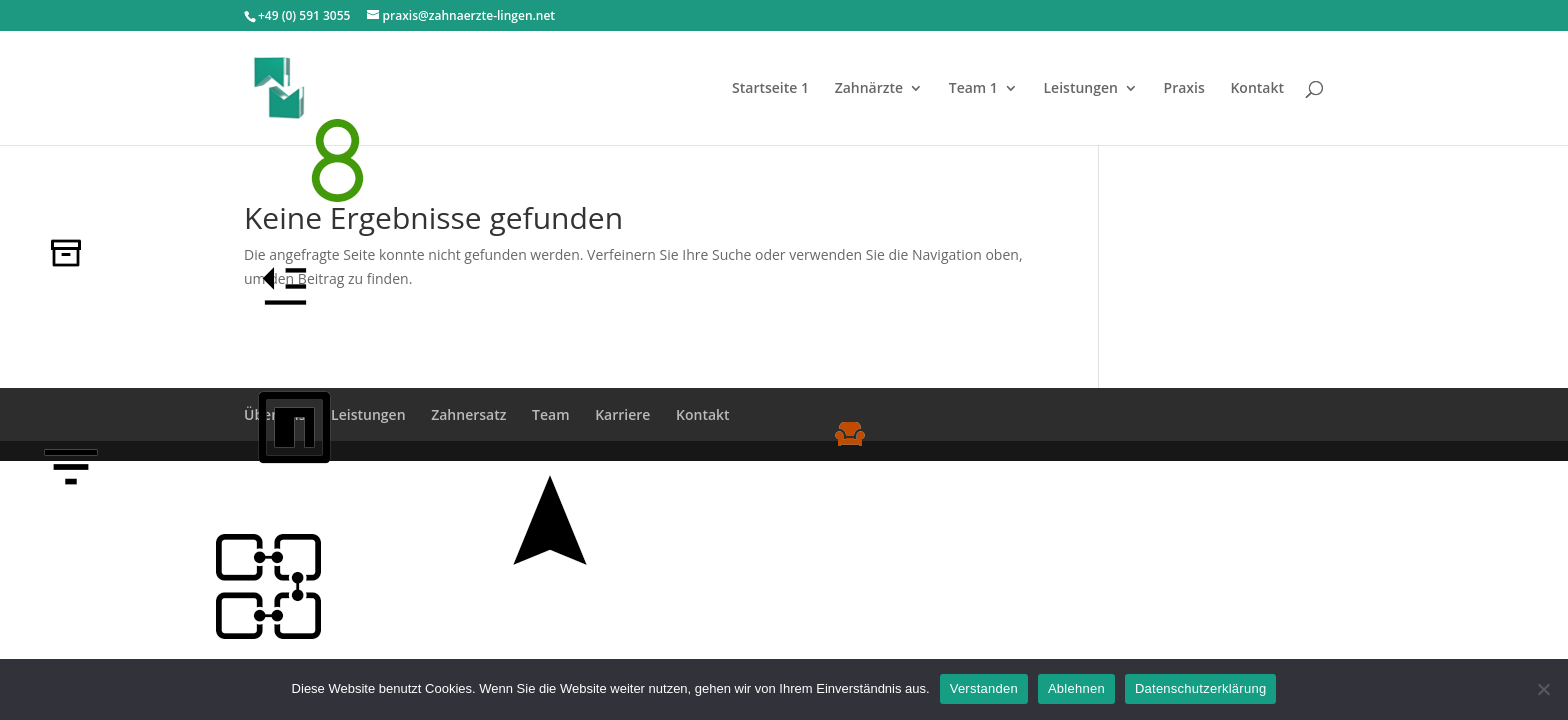 The width and height of the screenshot is (1568, 720). Describe the element at coordinates (337, 160) in the screenshot. I see `indicates item number 8 in a list or sequence` at that location.